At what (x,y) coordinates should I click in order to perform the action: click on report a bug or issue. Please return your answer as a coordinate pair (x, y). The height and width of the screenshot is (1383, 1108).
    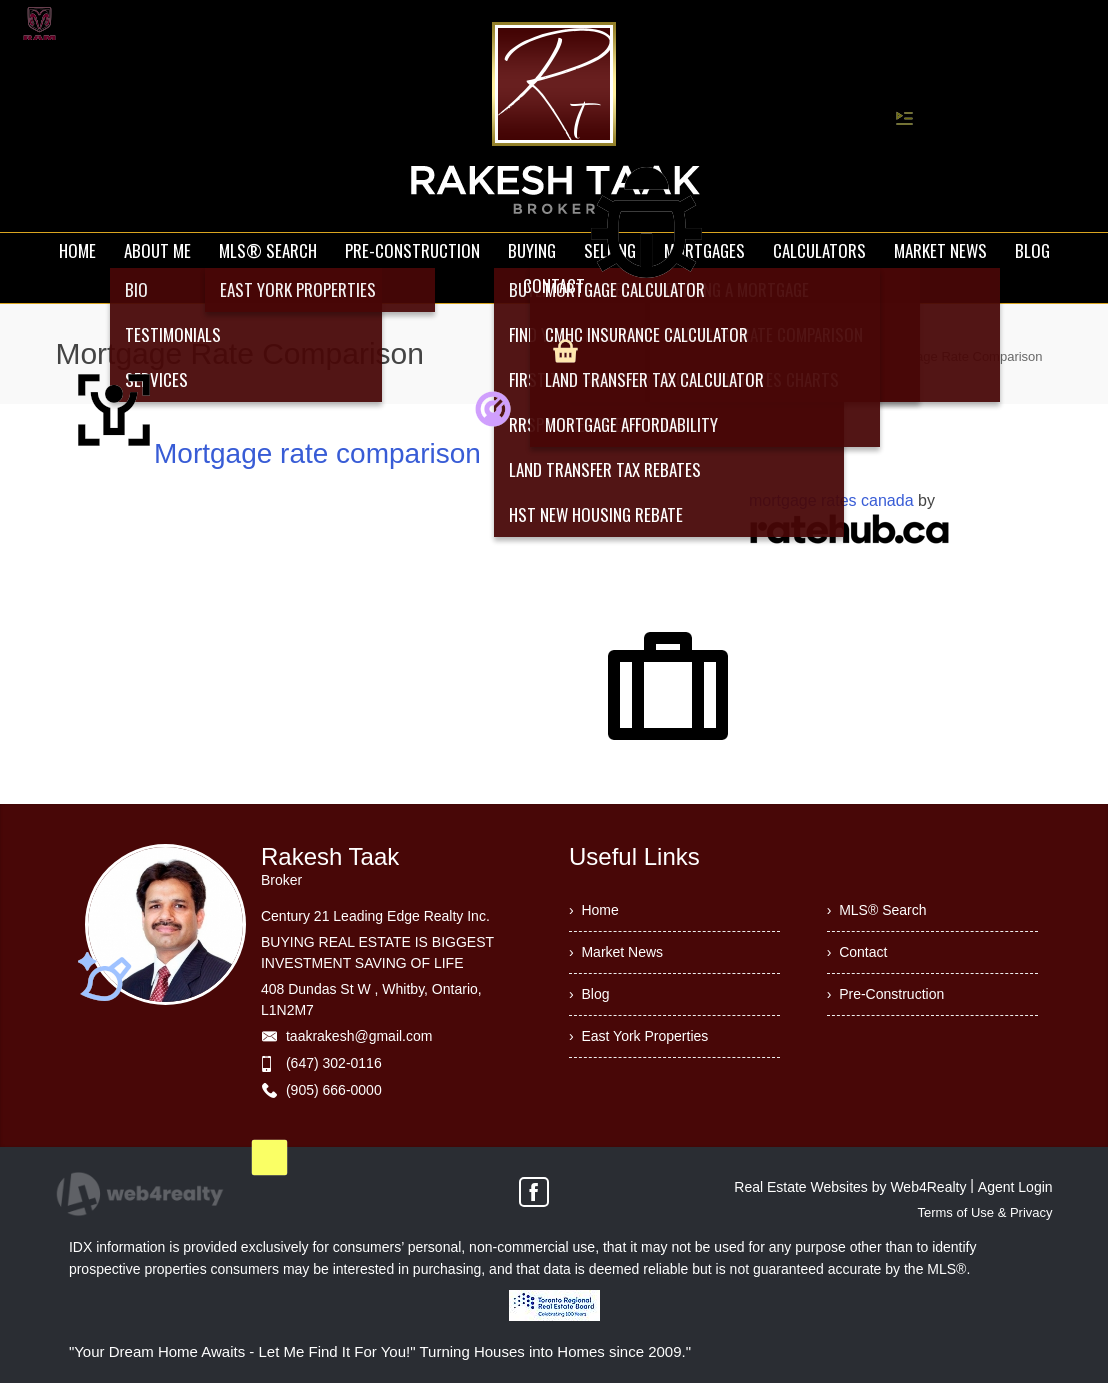
    Looking at the image, I should click on (646, 222).